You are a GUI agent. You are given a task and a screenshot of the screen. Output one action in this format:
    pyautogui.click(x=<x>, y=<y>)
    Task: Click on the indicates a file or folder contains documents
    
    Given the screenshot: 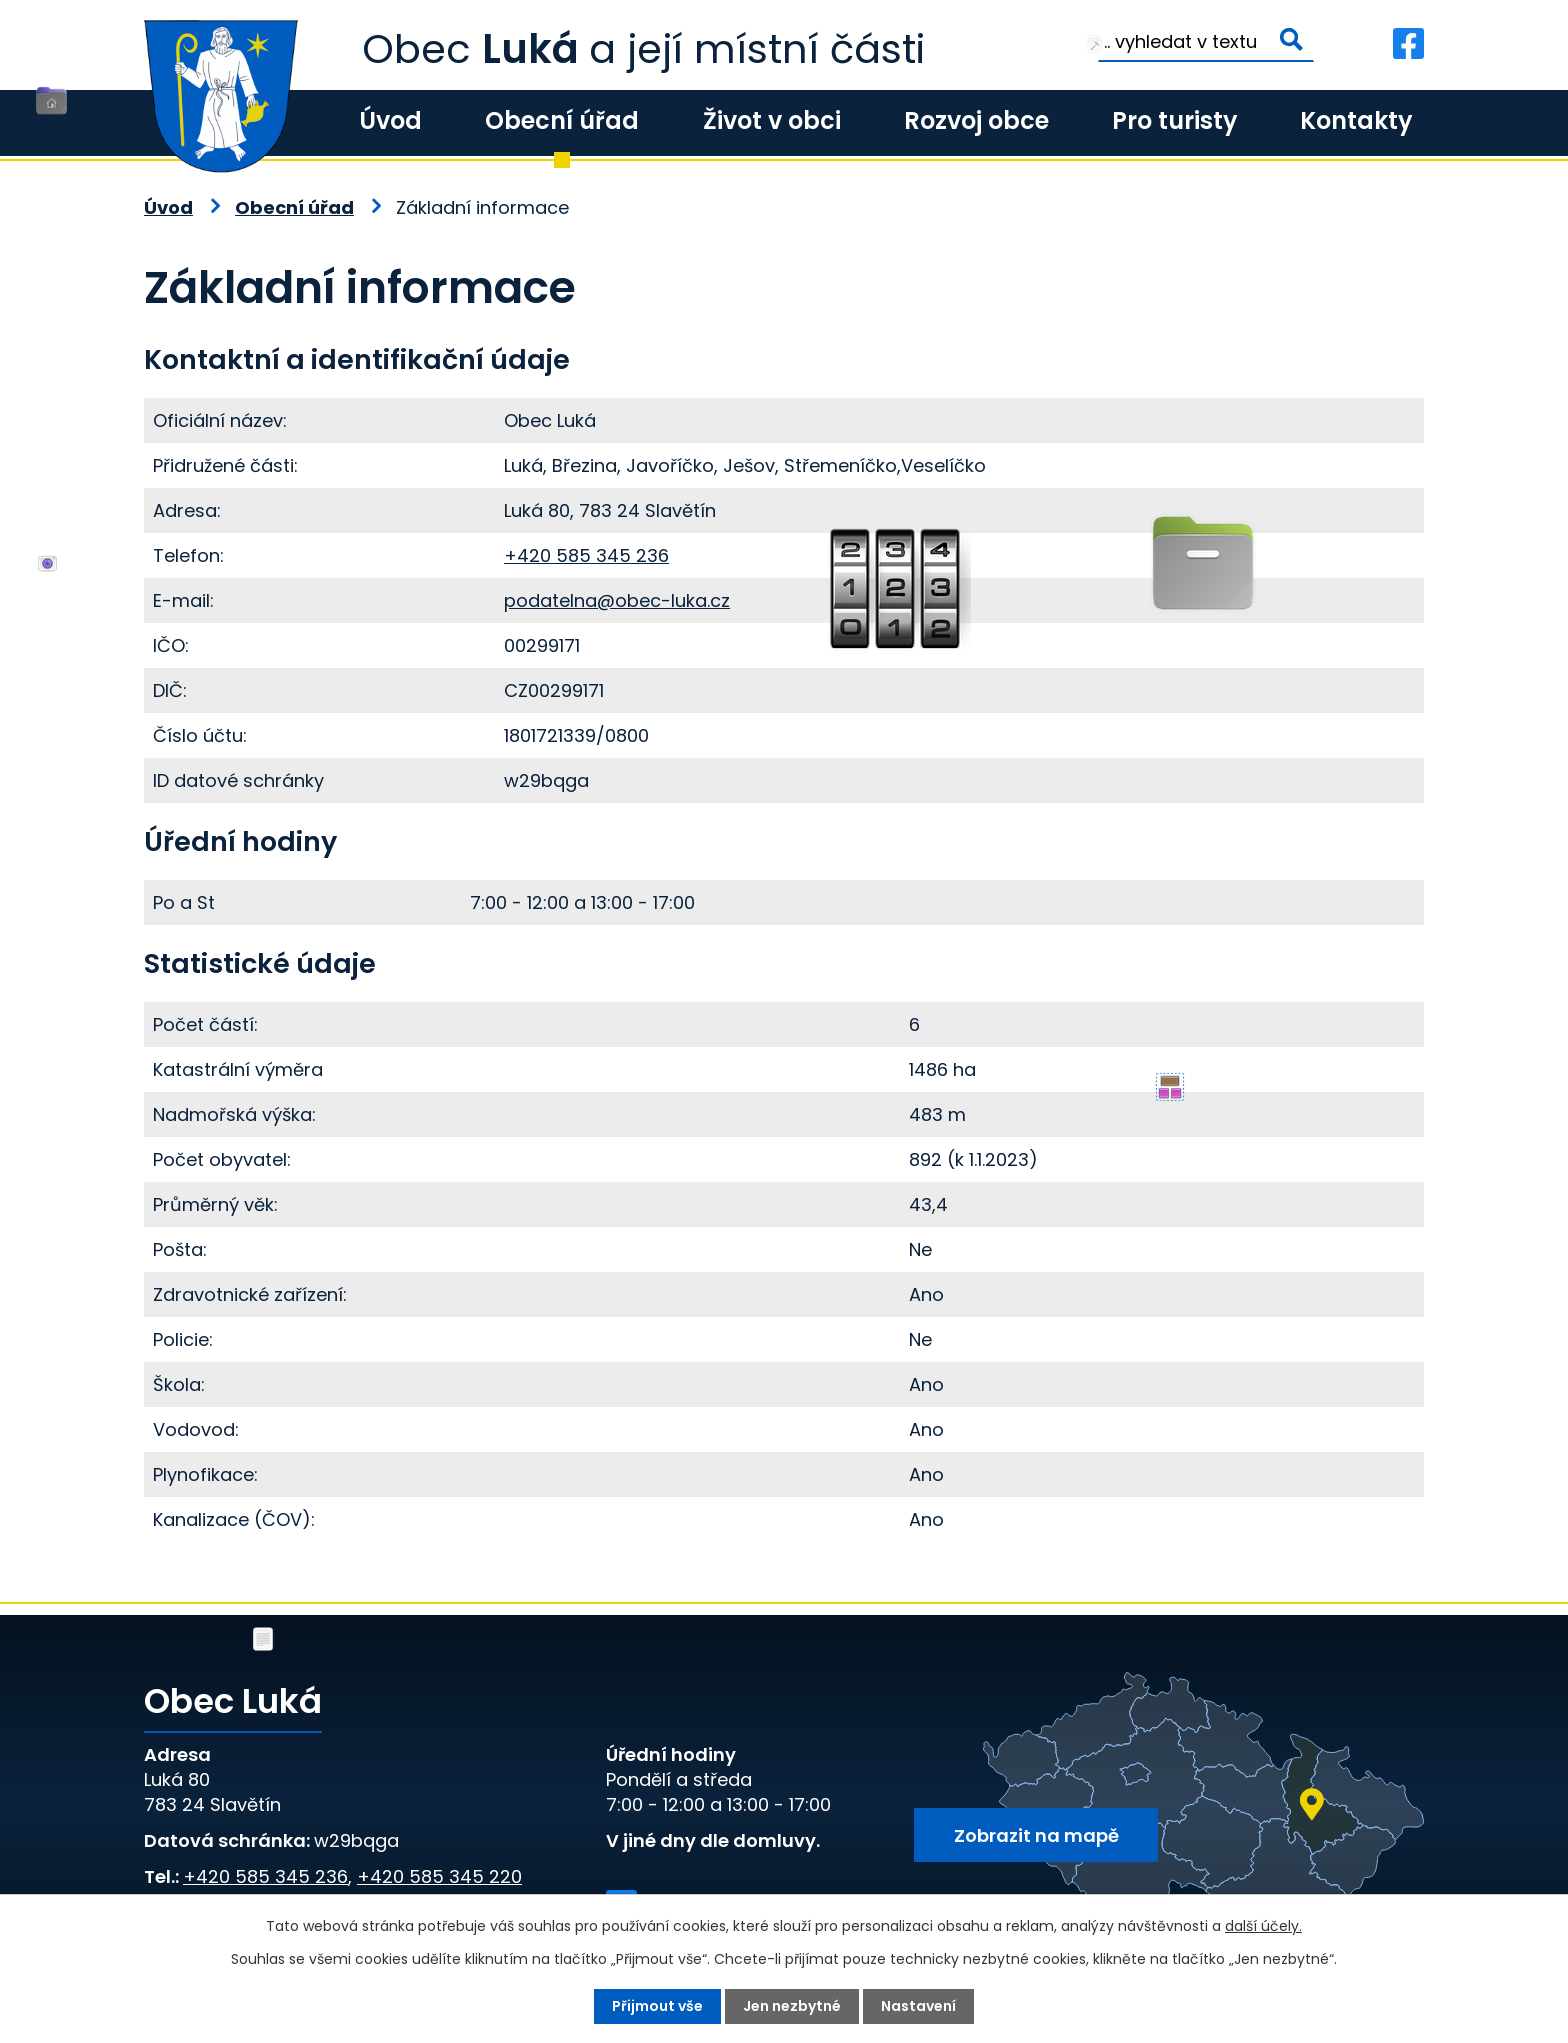 What is the action you would take?
    pyautogui.click(x=263, y=1639)
    